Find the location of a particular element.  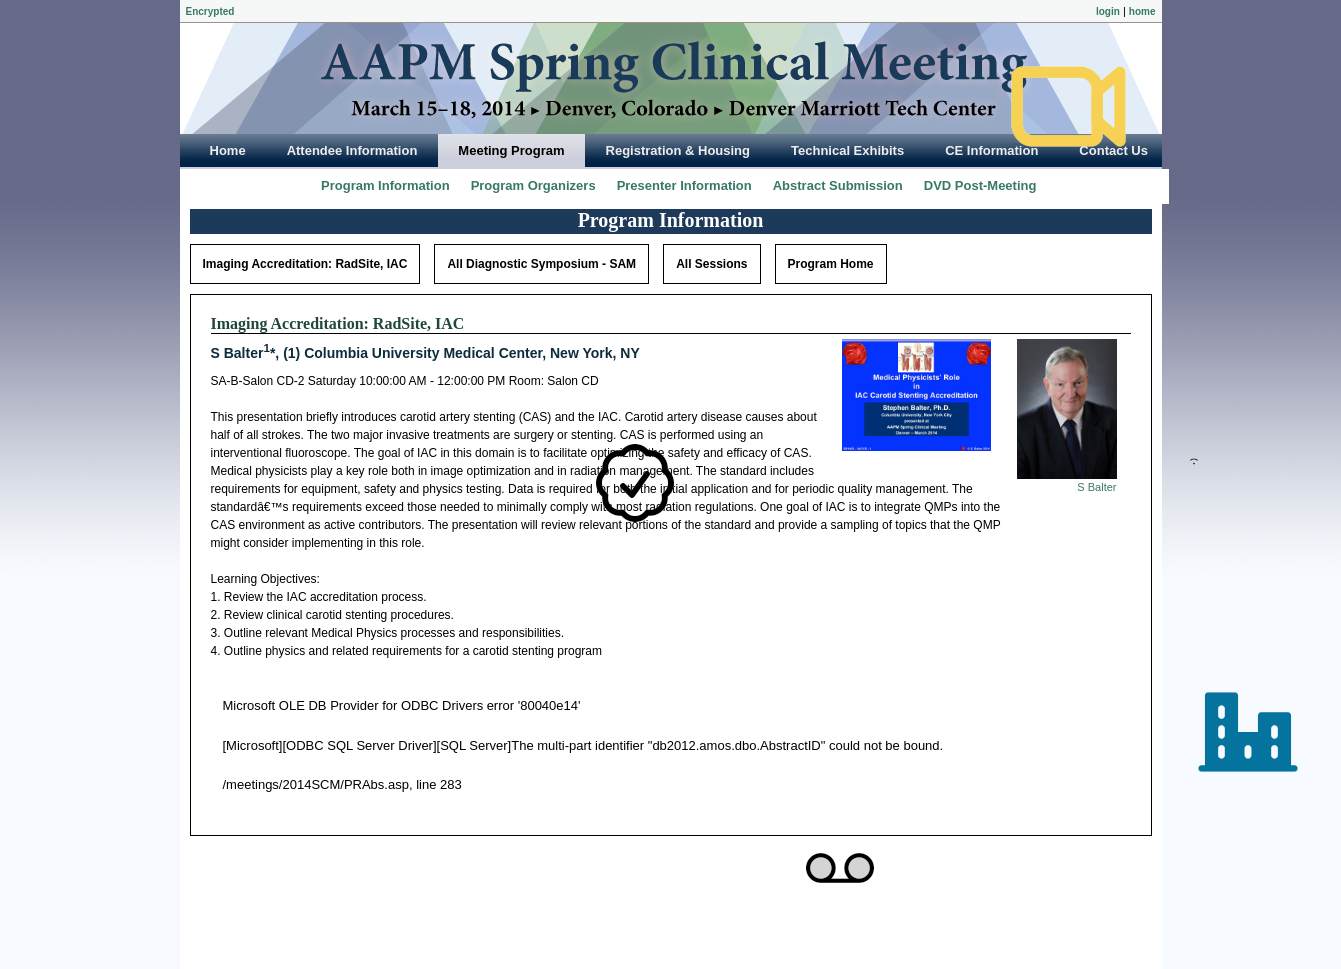

access voicemail messages is located at coordinates (840, 868).